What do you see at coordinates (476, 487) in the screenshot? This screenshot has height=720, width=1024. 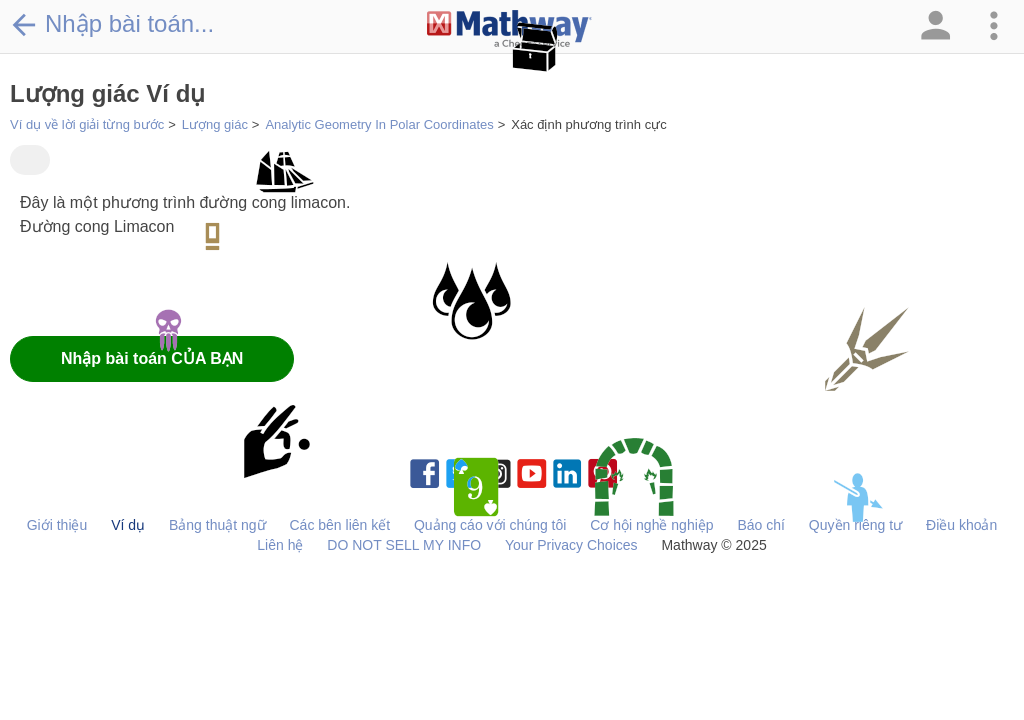 I see `select the 9 of spades card` at bounding box center [476, 487].